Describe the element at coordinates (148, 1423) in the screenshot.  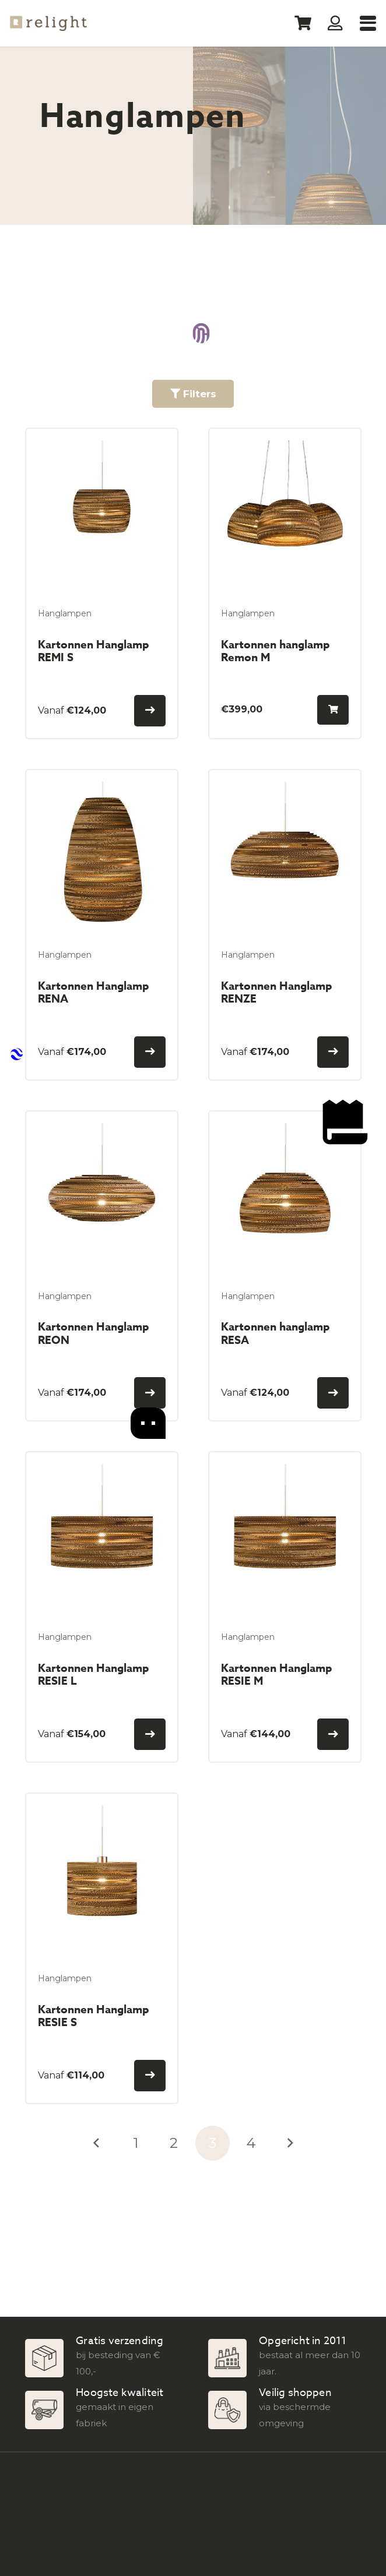
I see `open messaging or chat app` at that location.